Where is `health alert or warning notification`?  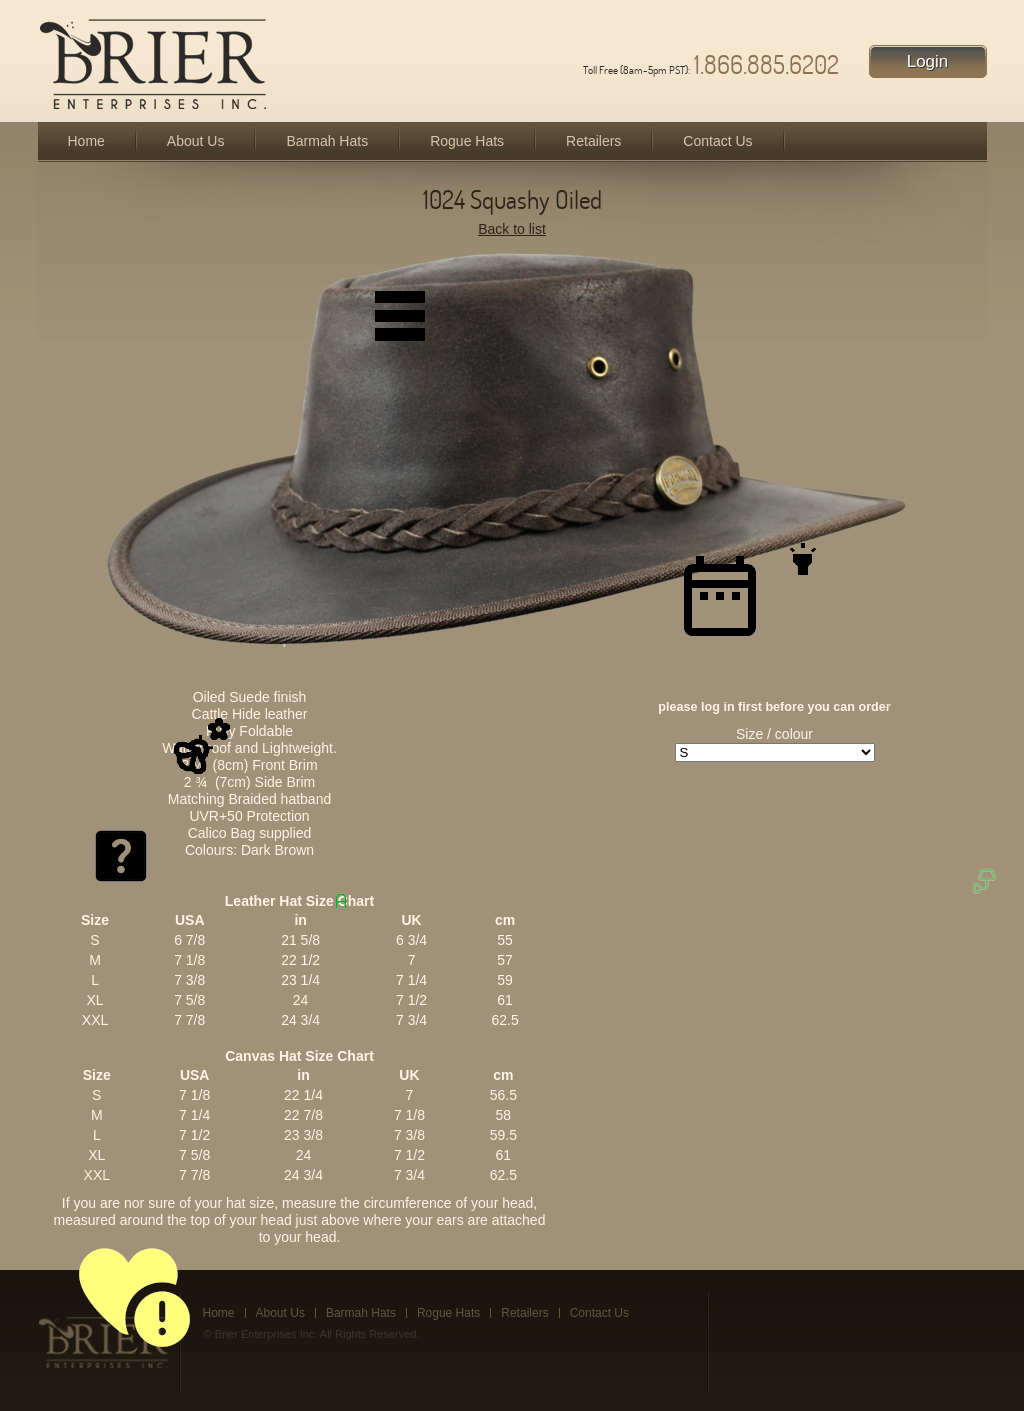
health alert or warning notification is located at coordinates (134, 1291).